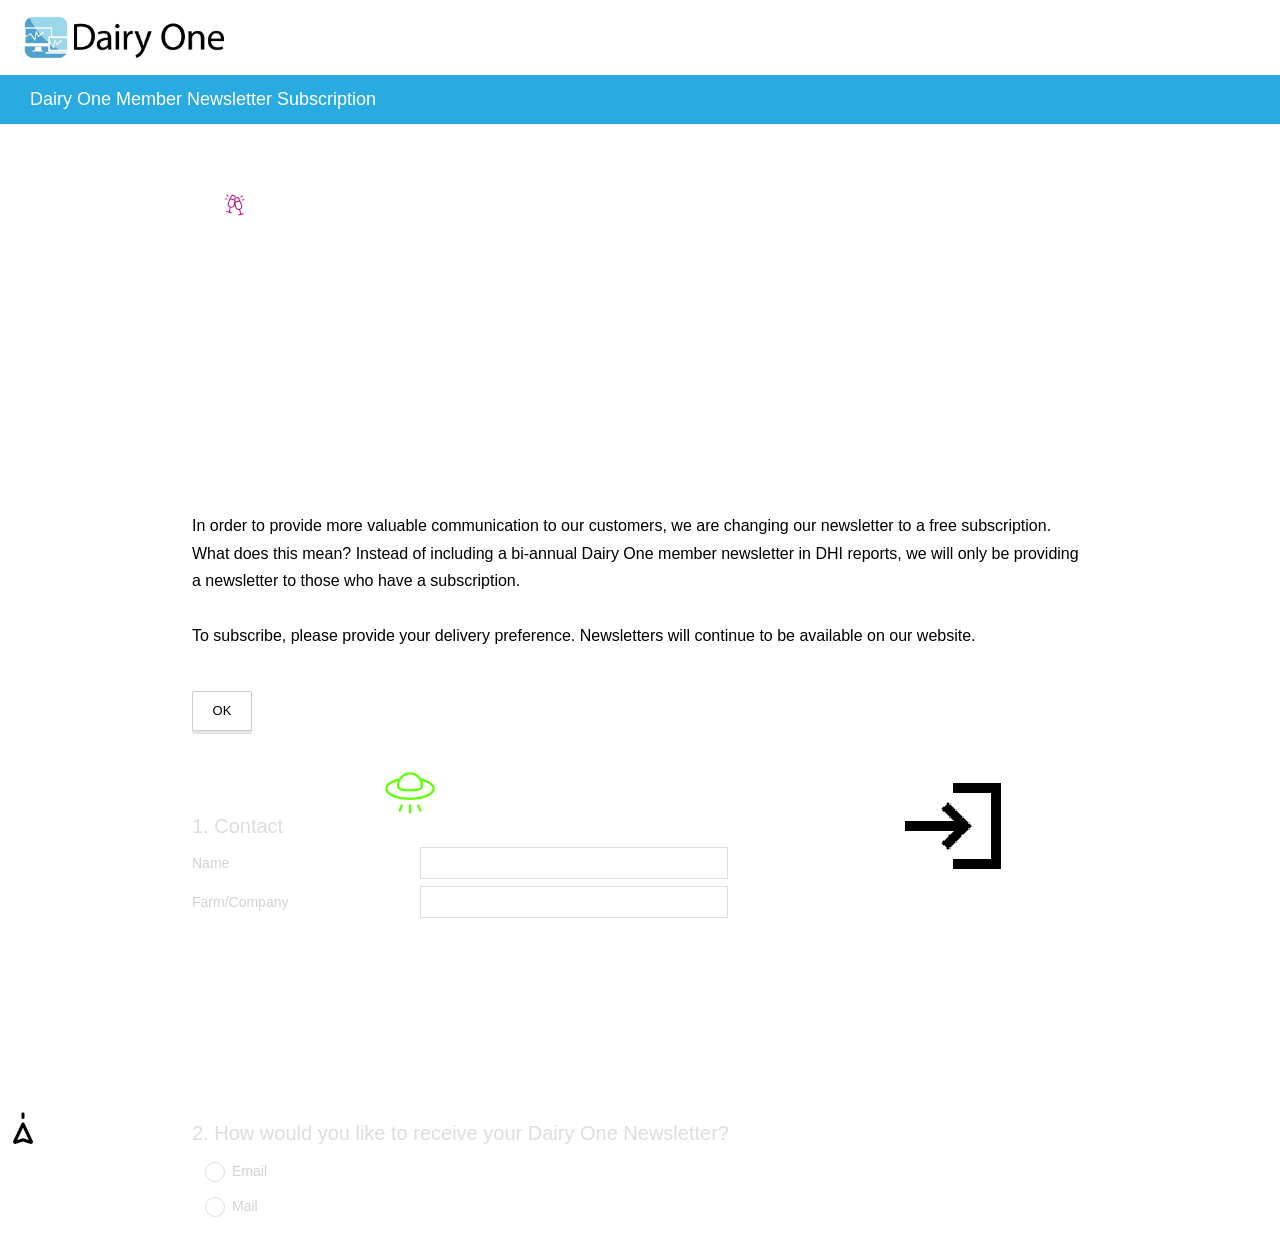  What do you see at coordinates (410, 792) in the screenshot?
I see `access sci-fi or space-themed content` at bounding box center [410, 792].